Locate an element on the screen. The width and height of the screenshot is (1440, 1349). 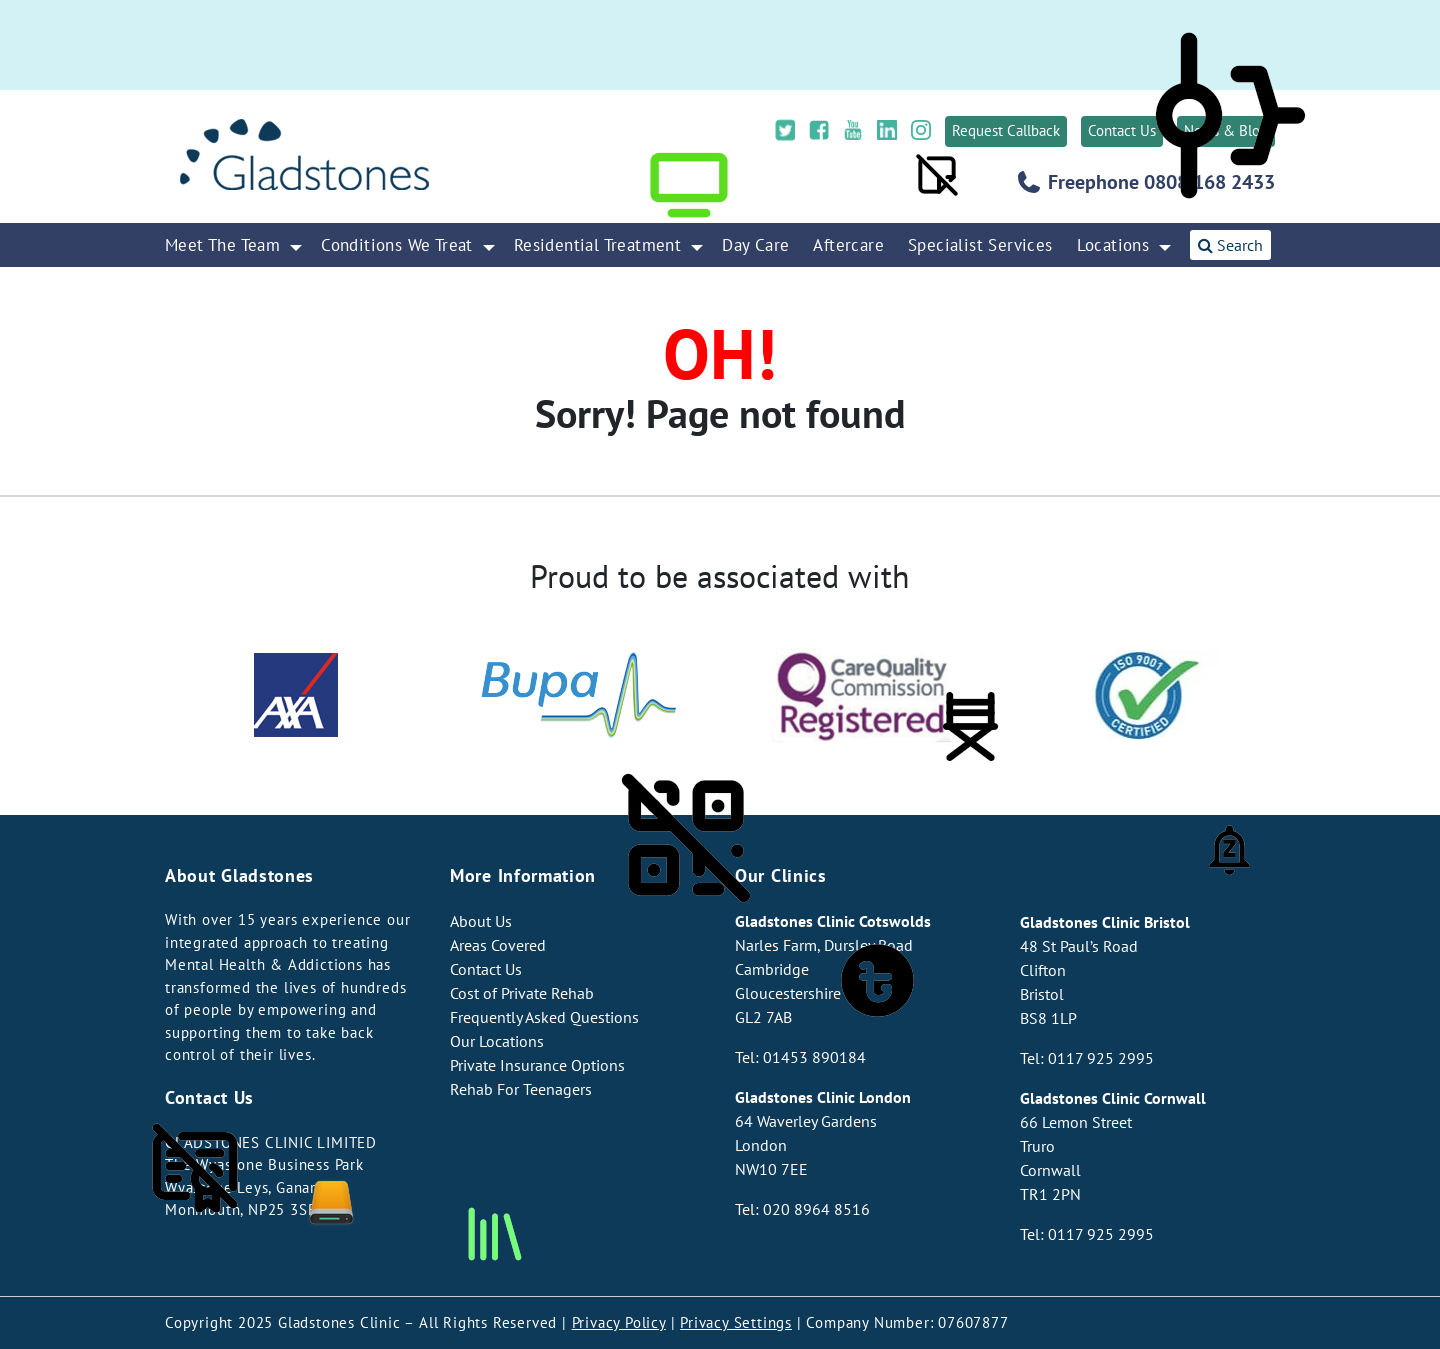
notifications are currently snoozed is located at coordinates (1229, 849).